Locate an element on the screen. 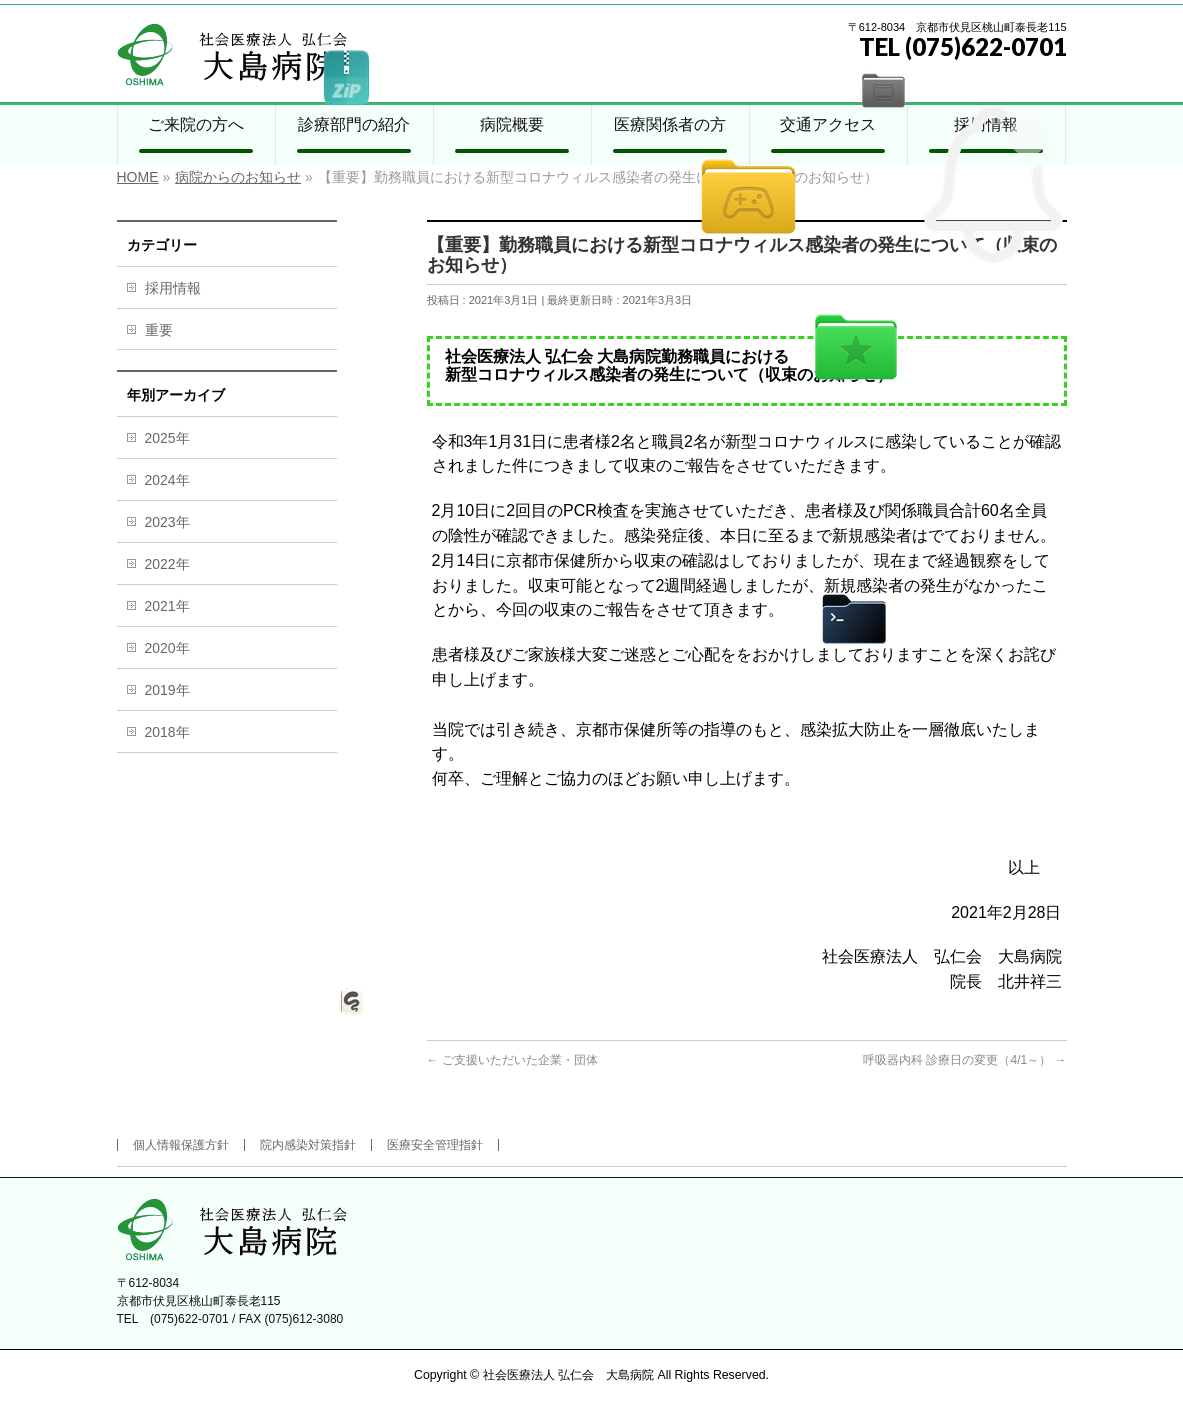 Image resolution: width=1183 pixels, height=1426 pixels. access bookmarked or favorite files is located at coordinates (856, 347).